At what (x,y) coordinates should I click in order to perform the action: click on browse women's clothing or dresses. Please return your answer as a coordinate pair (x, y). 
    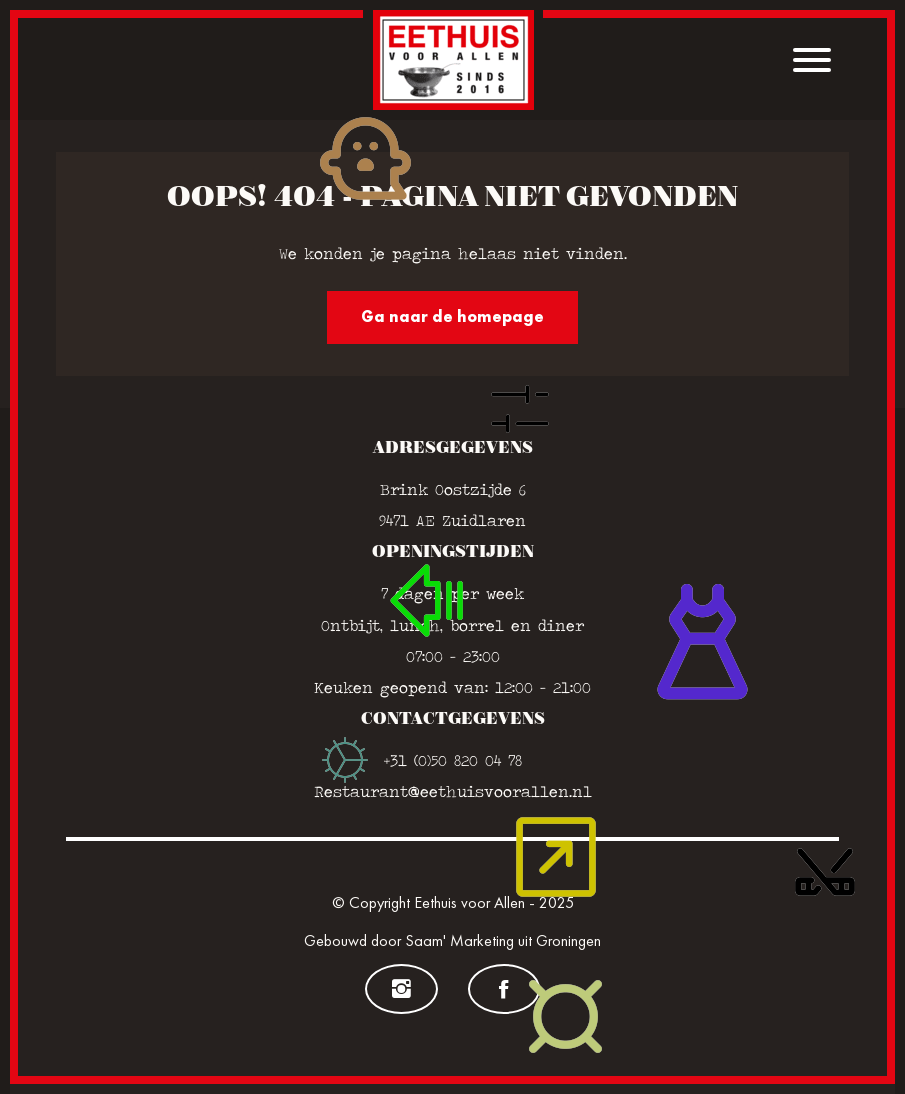
    Looking at the image, I should click on (702, 646).